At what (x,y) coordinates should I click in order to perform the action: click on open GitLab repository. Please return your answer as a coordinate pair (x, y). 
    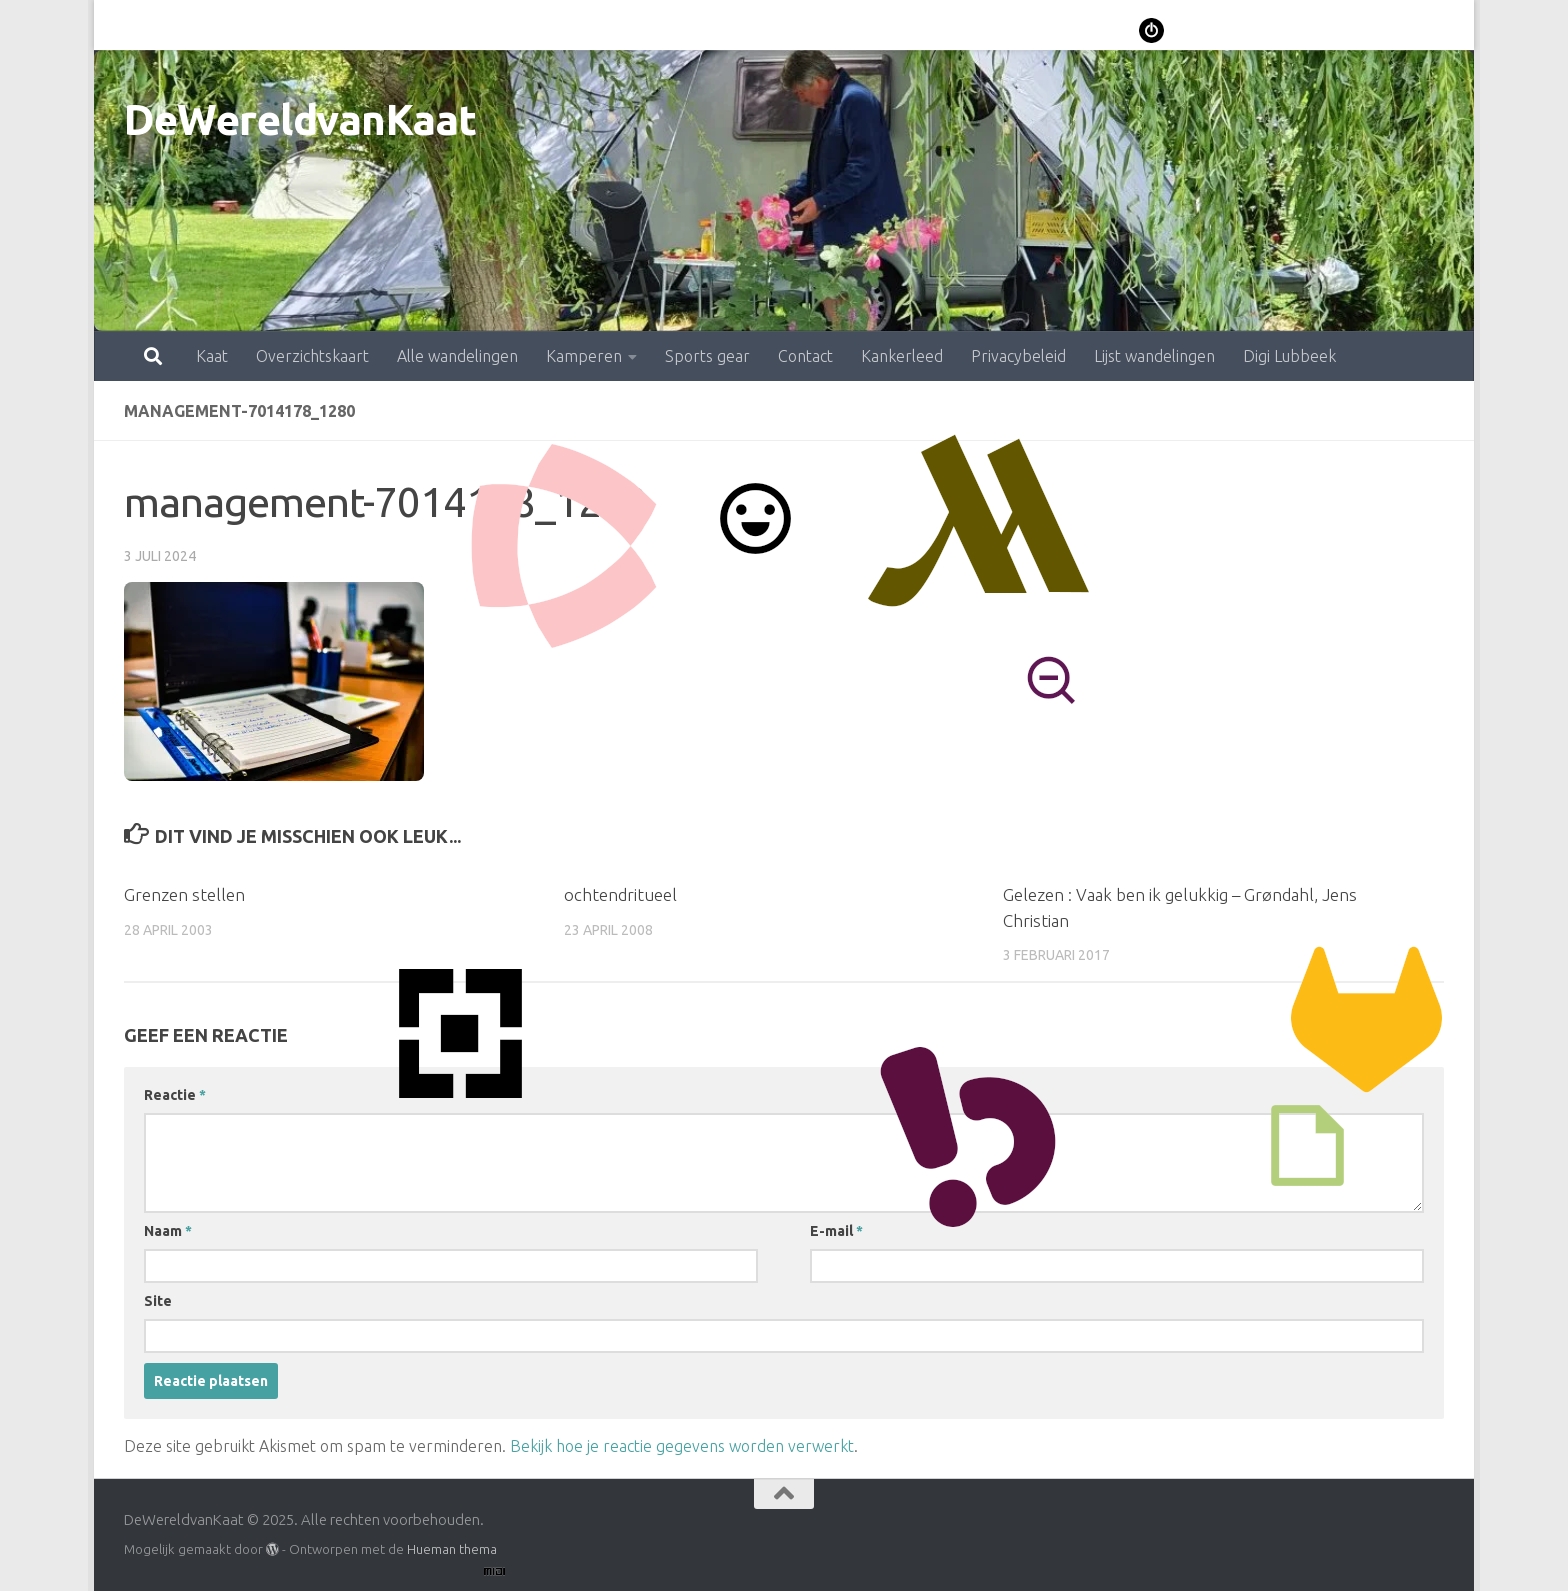
    Looking at the image, I should click on (1366, 1019).